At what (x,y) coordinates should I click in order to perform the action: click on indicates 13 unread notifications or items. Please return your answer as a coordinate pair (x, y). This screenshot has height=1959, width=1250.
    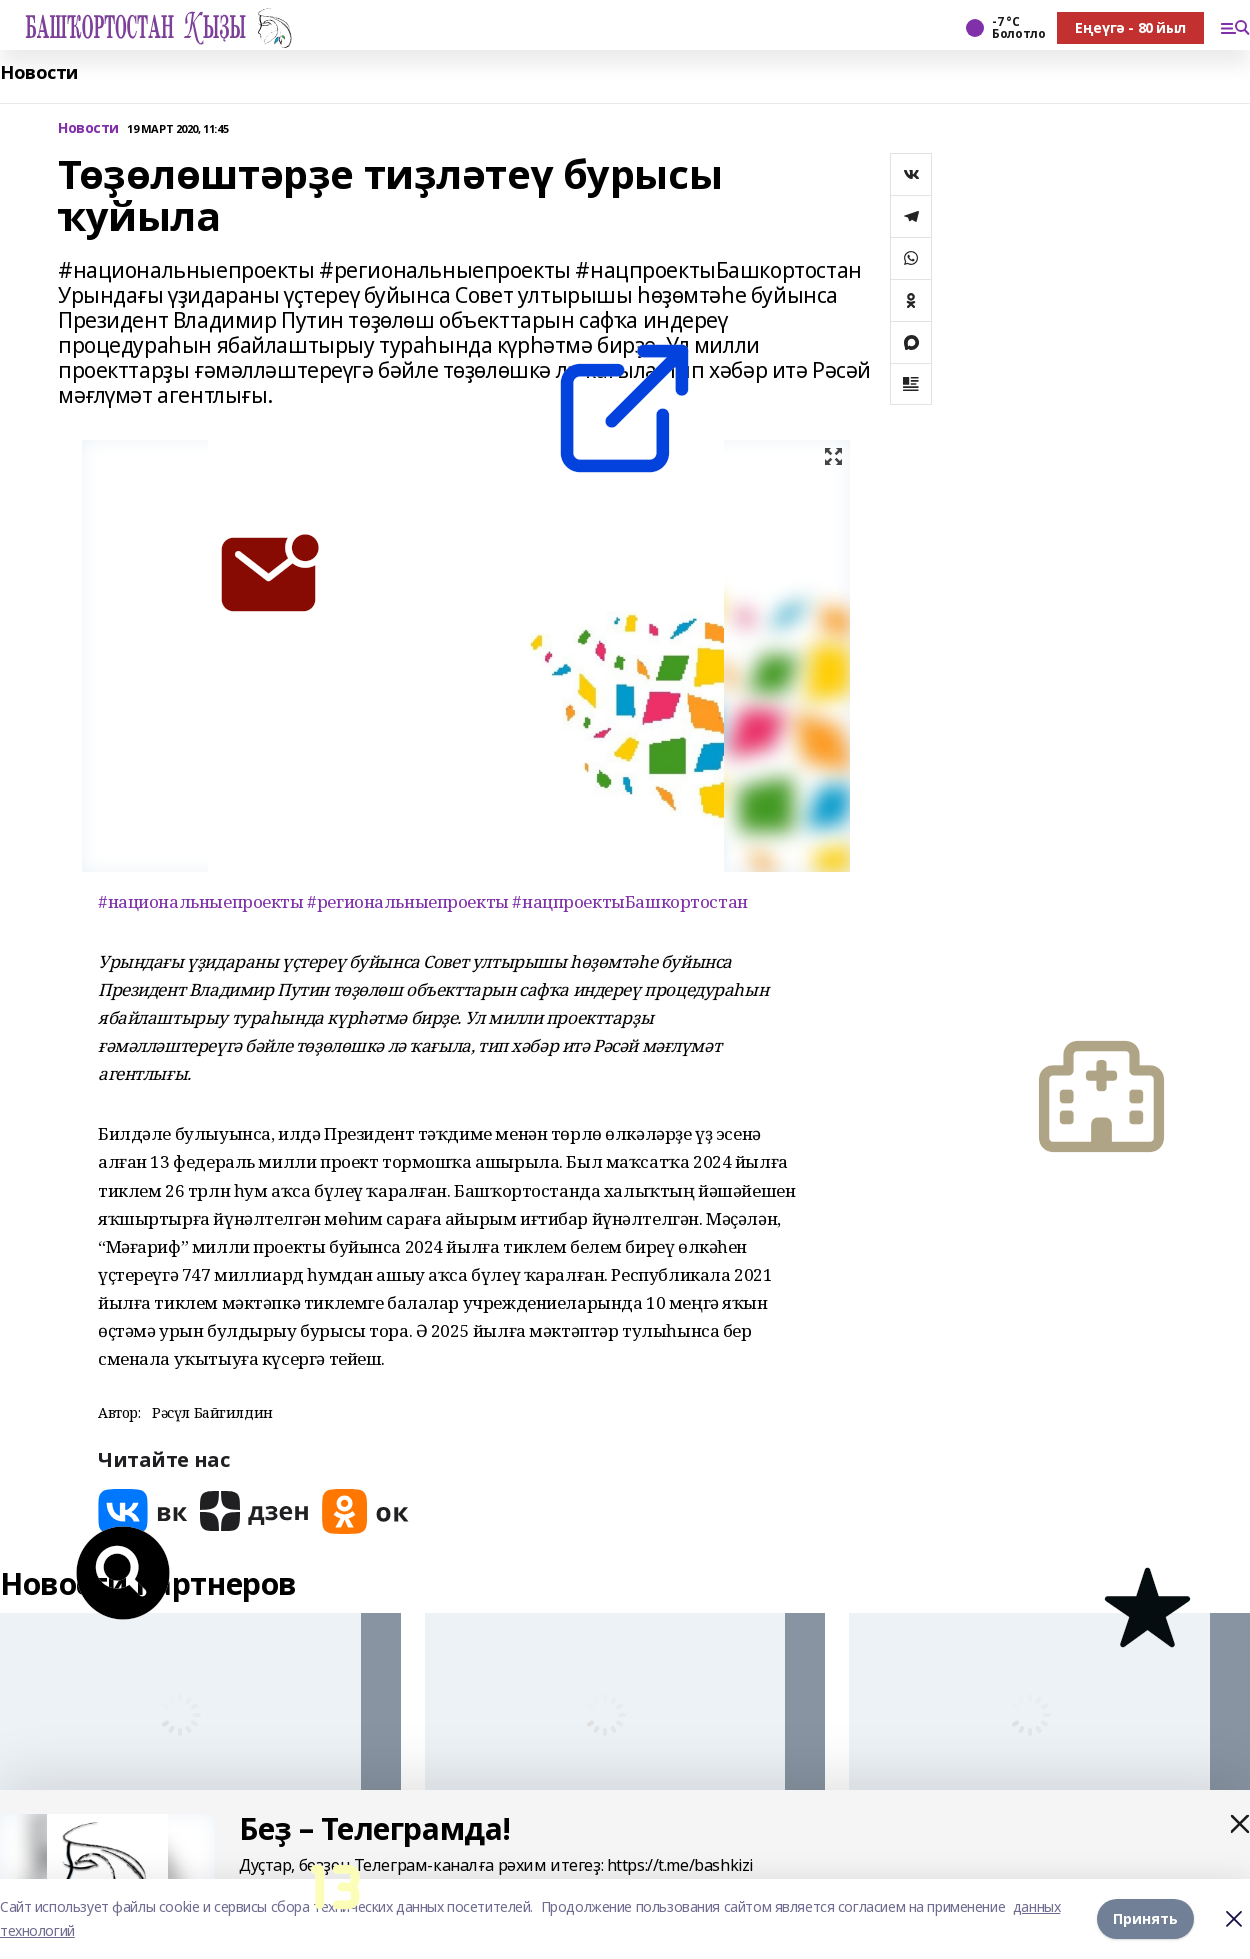
    Looking at the image, I should click on (333, 1887).